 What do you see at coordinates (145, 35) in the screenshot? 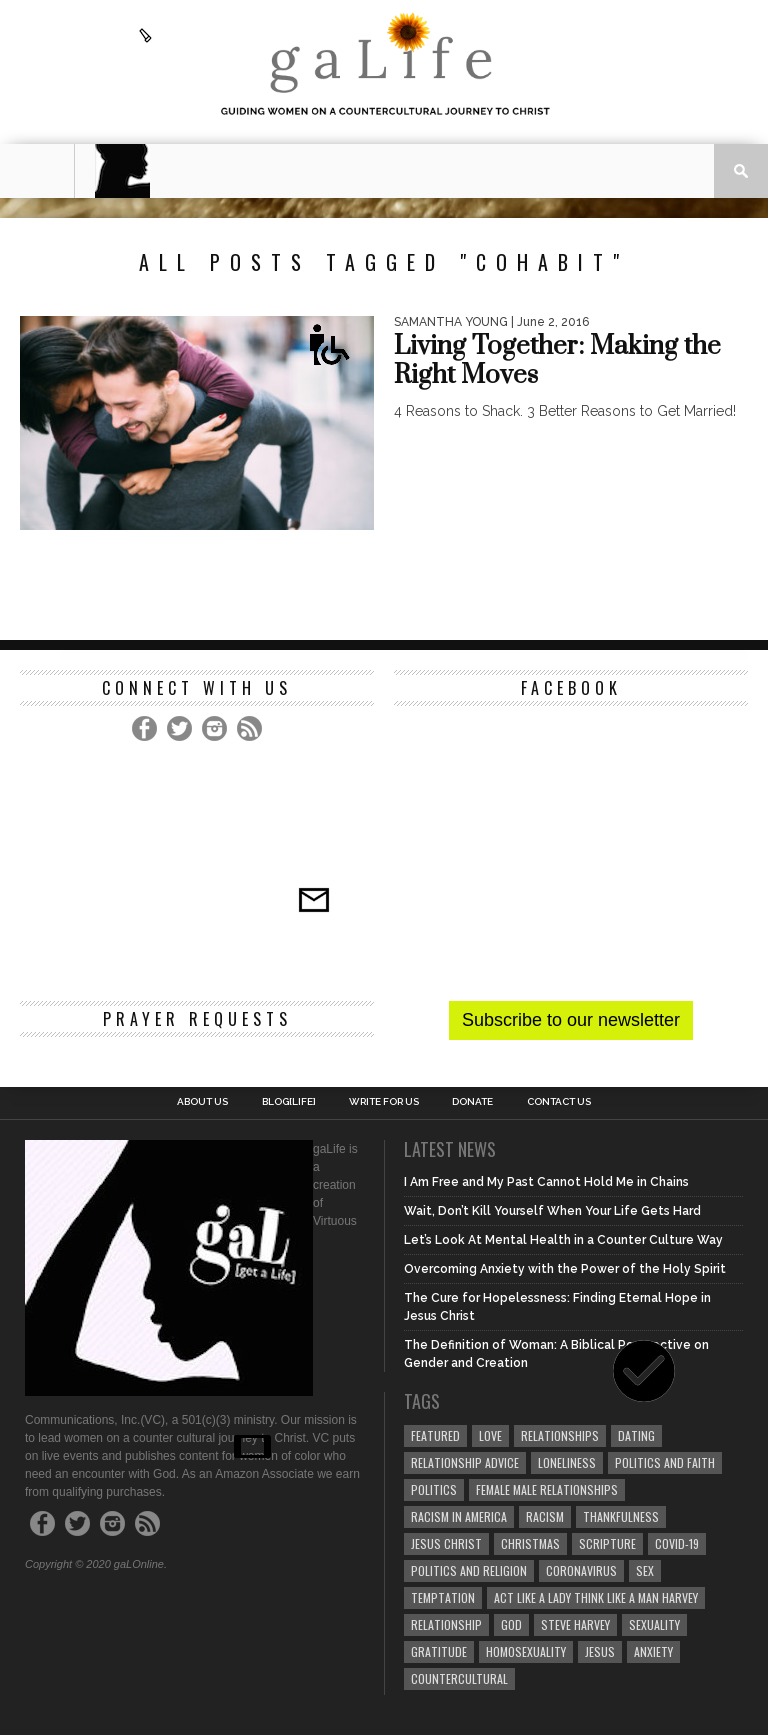
I see `find carpentry or woodworking services` at bounding box center [145, 35].